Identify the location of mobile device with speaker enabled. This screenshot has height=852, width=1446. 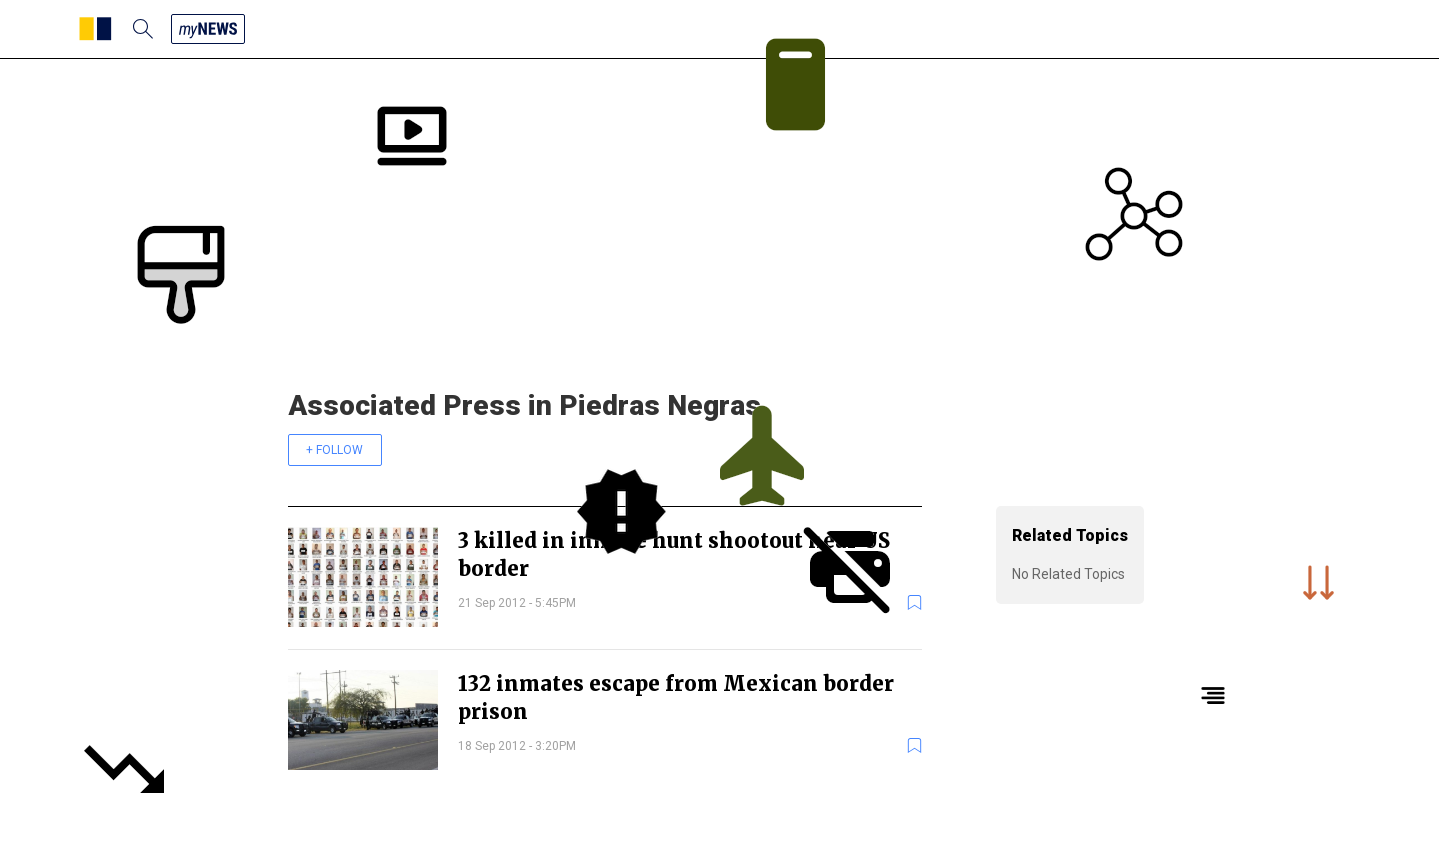
(795, 84).